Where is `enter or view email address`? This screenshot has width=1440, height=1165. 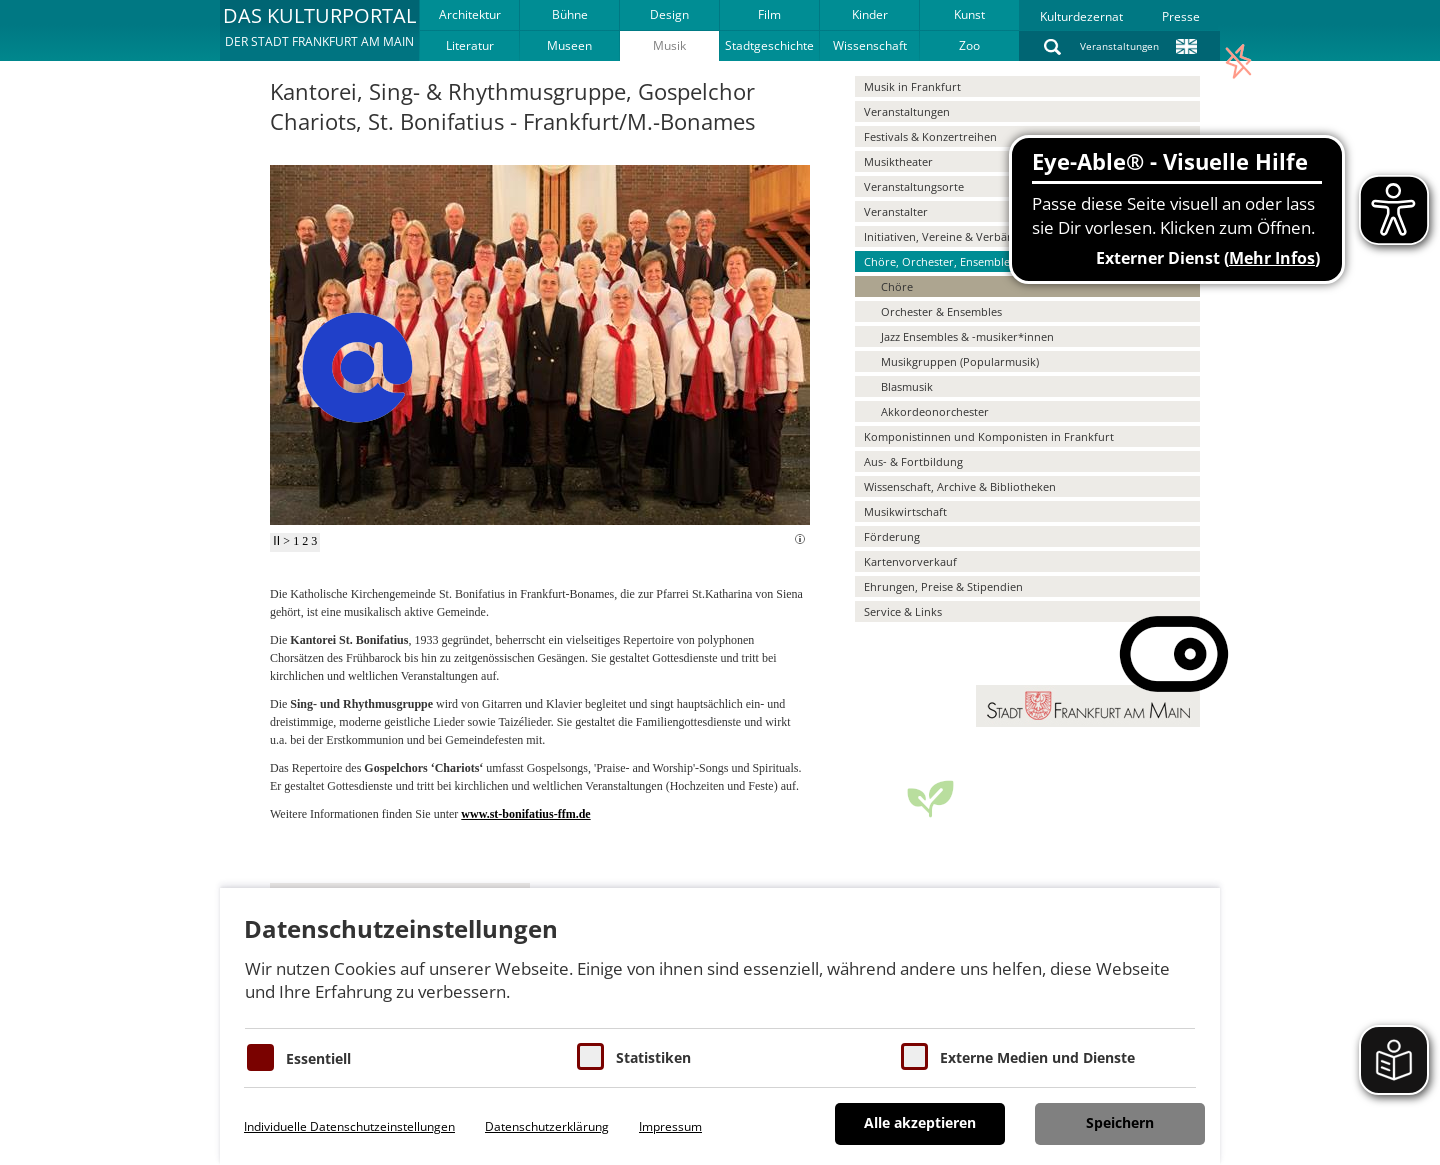 enter or view email address is located at coordinates (357, 367).